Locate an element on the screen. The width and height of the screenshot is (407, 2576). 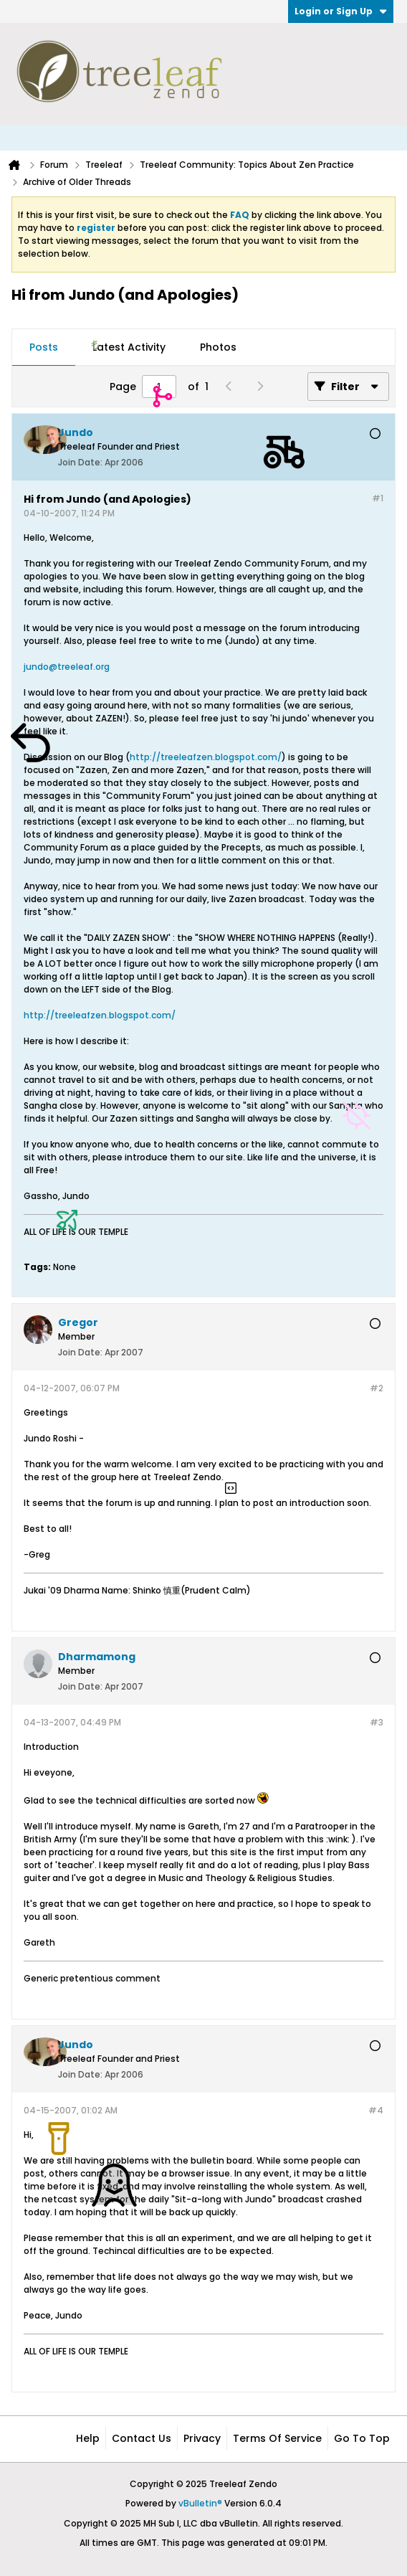
turn on device flashlight is located at coordinates (59, 2139).